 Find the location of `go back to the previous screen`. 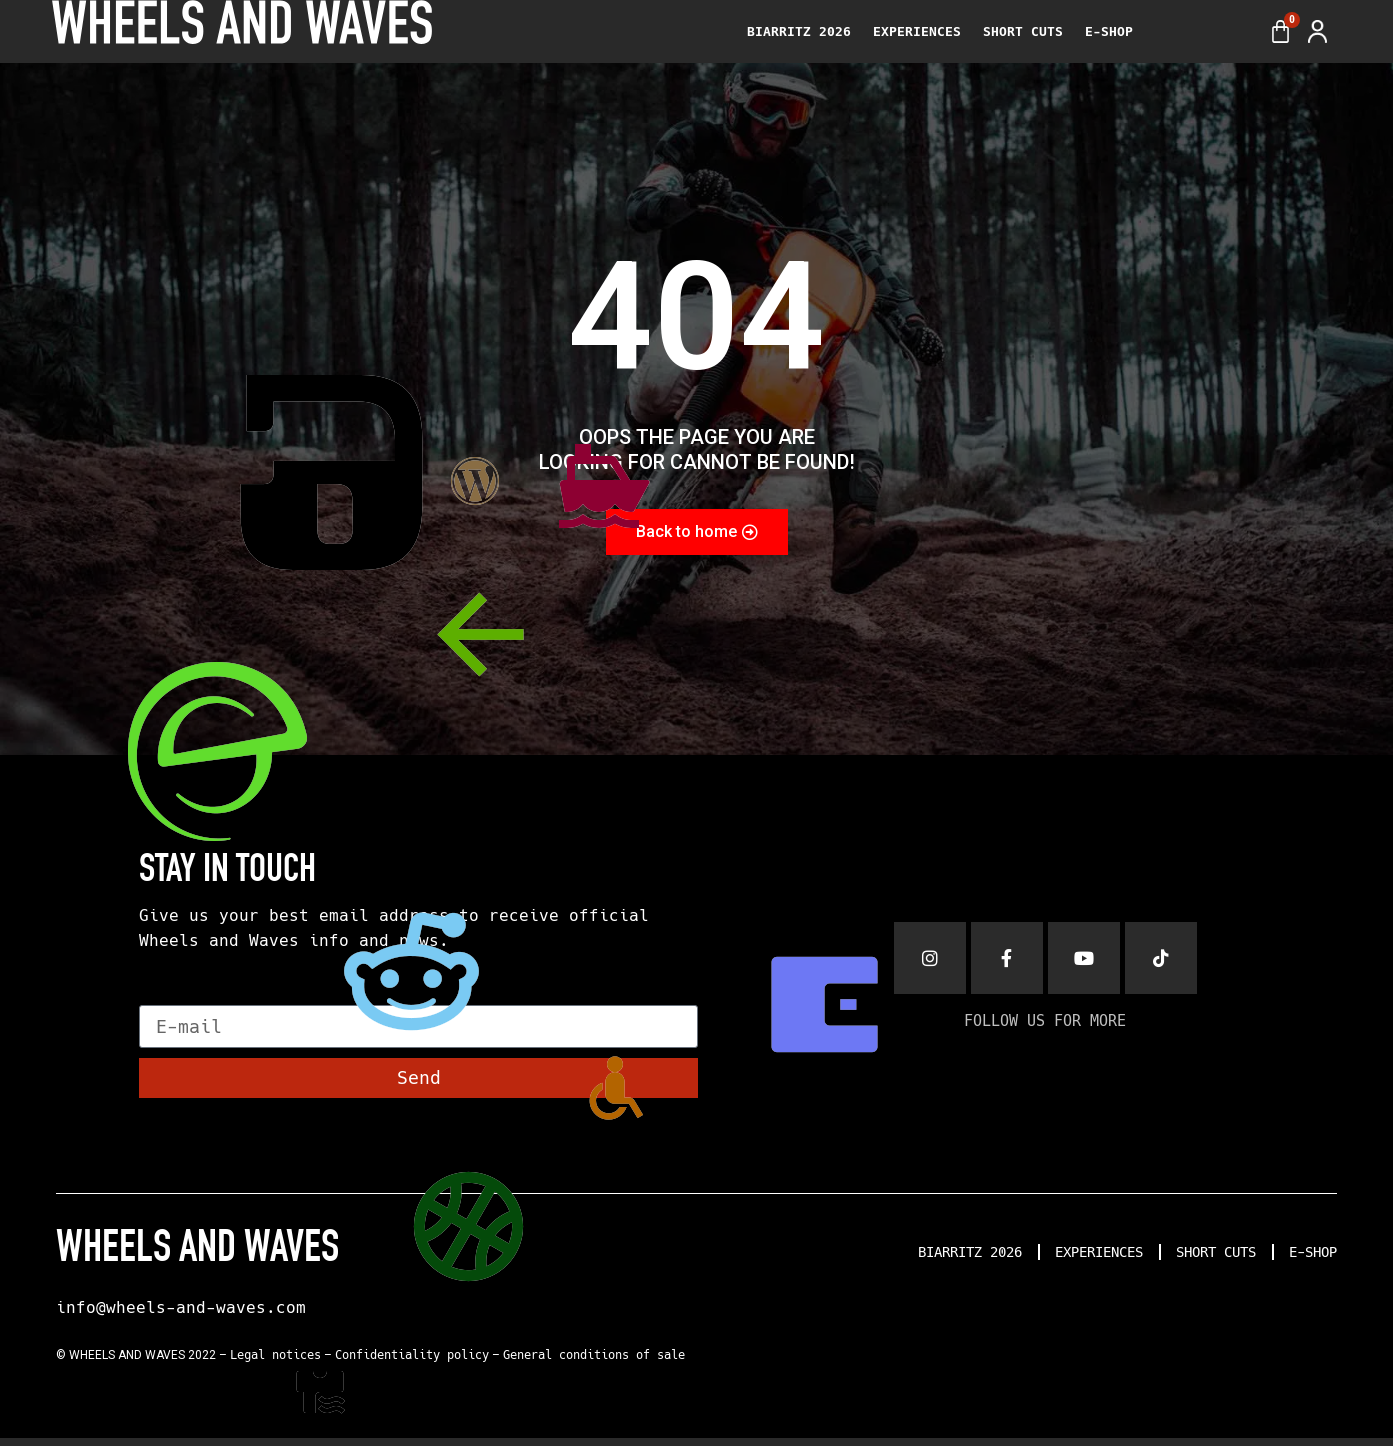

go back to the previous screen is located at coordinates (480, 634).